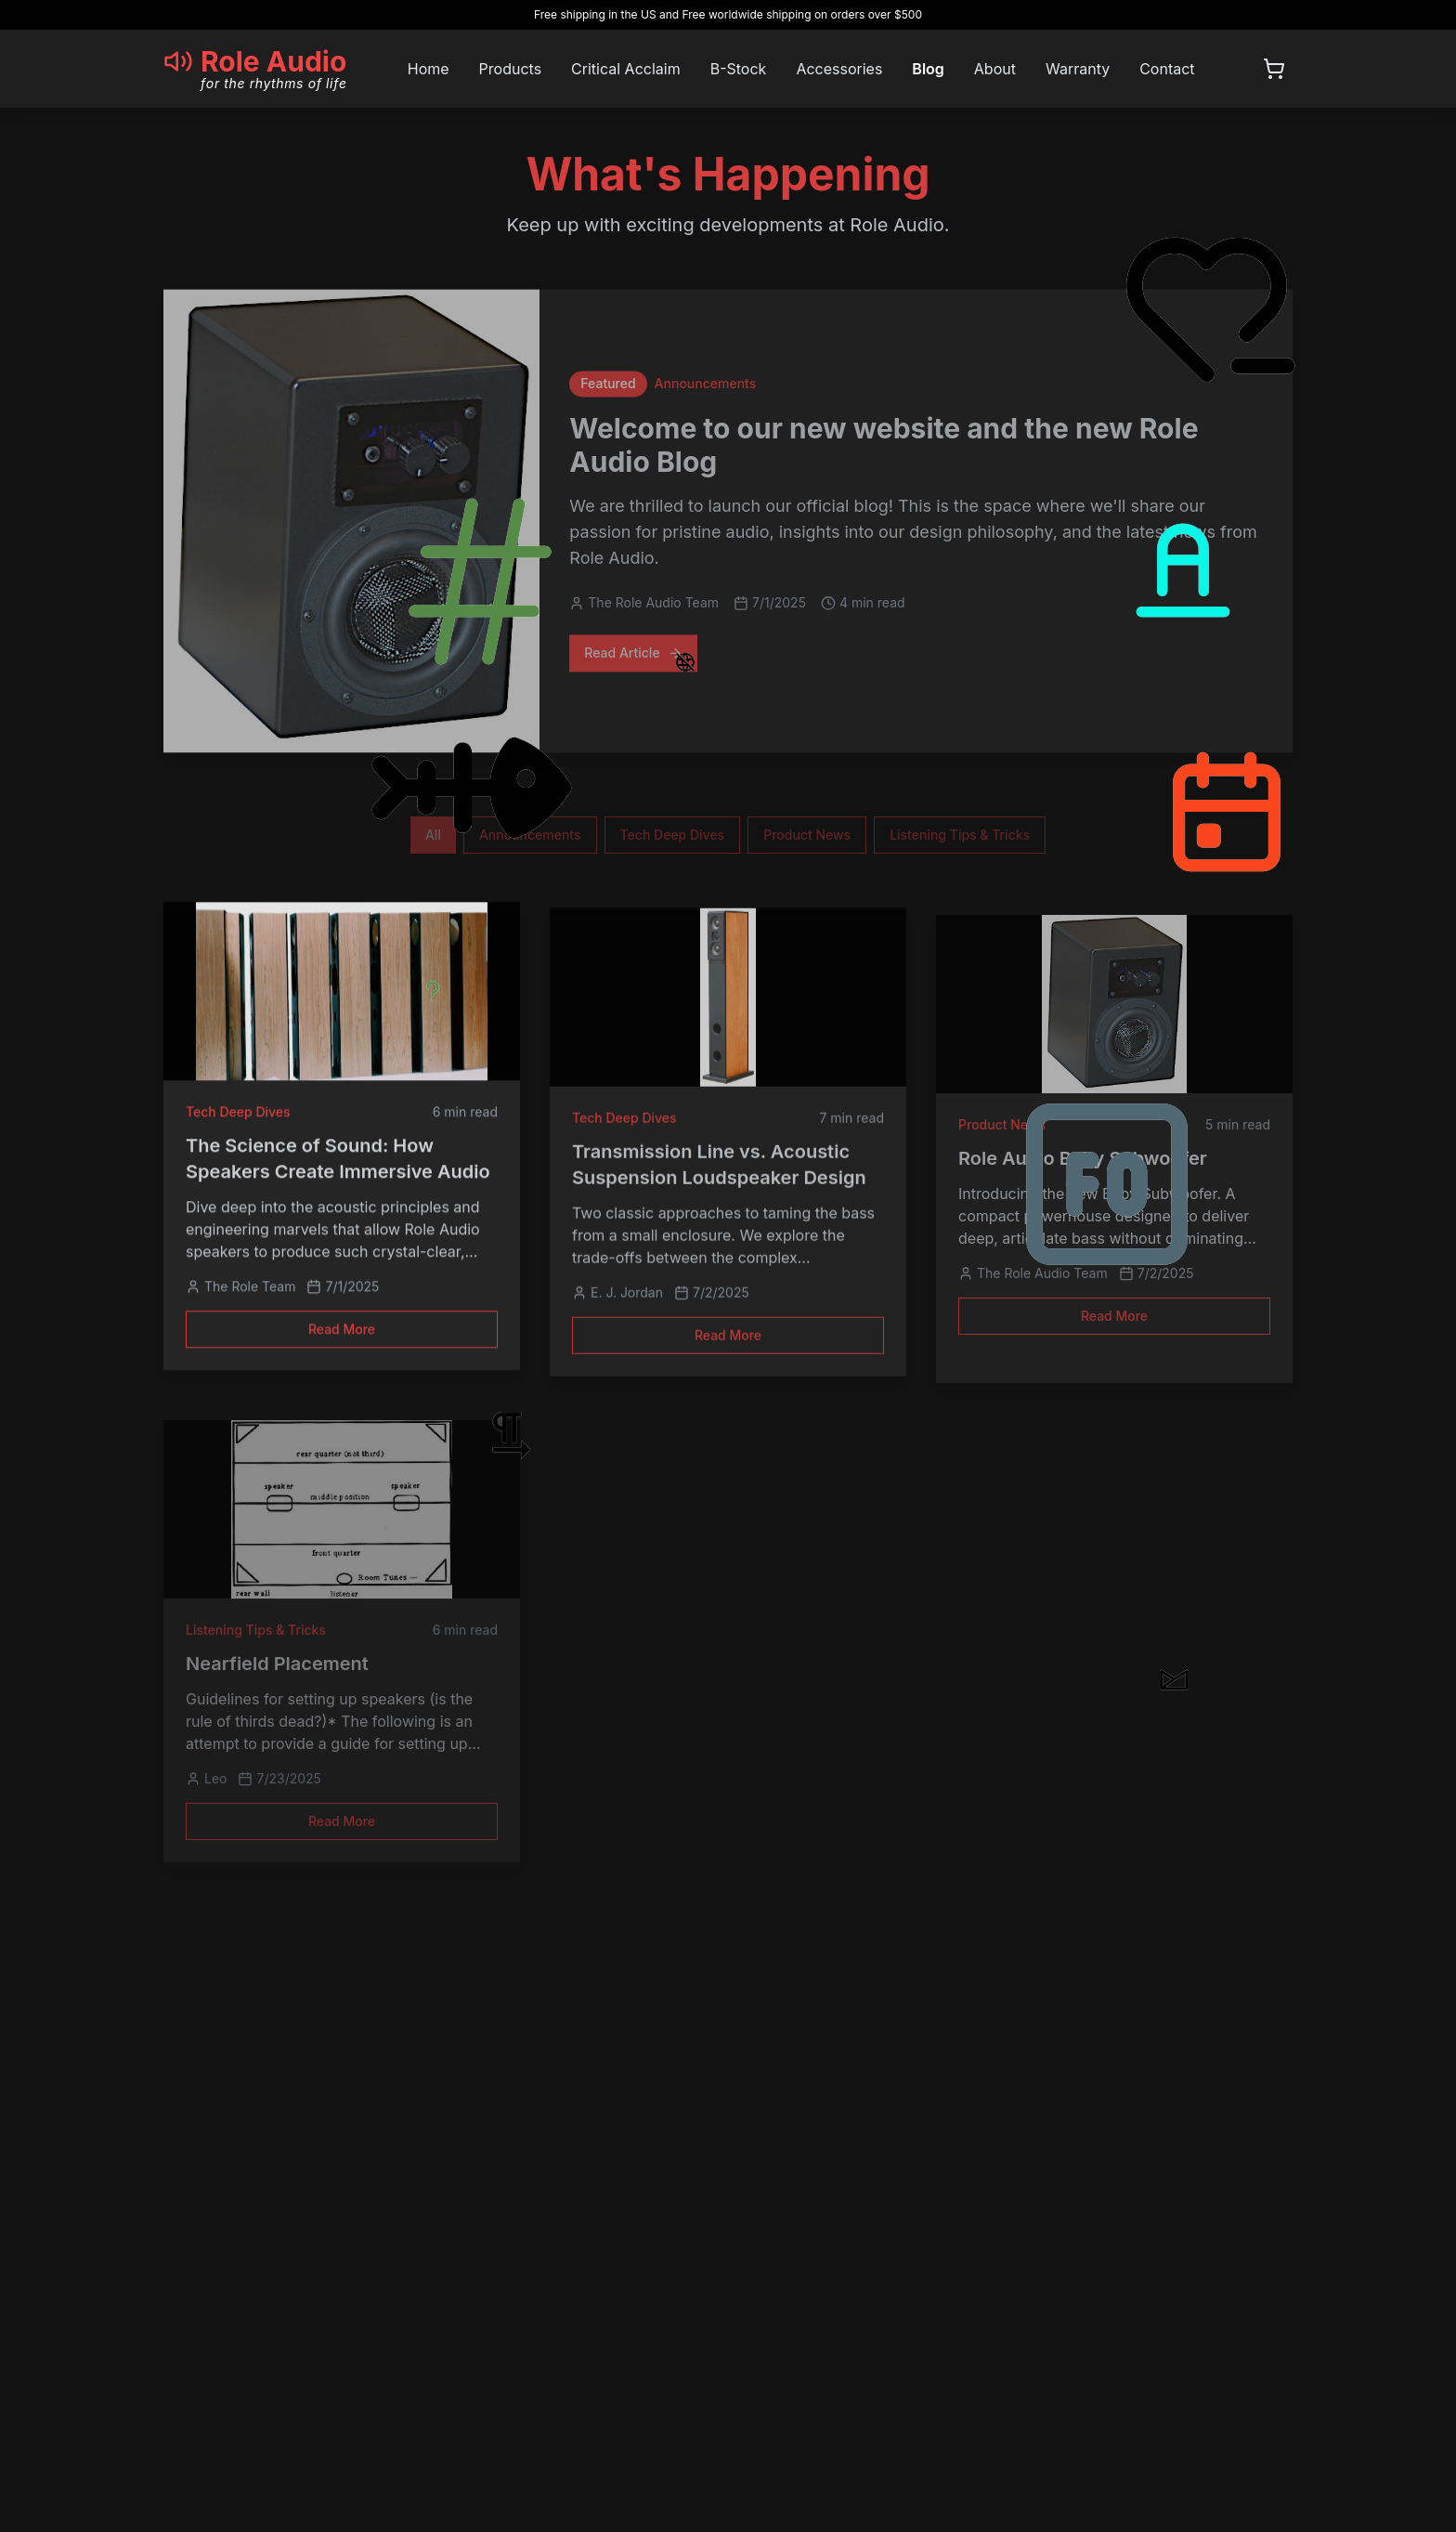 The image size is (1456, 2532). Describe the element at coordinates (472, 788) in the screenshot. I see `indicates empty state or no results found` at that location.